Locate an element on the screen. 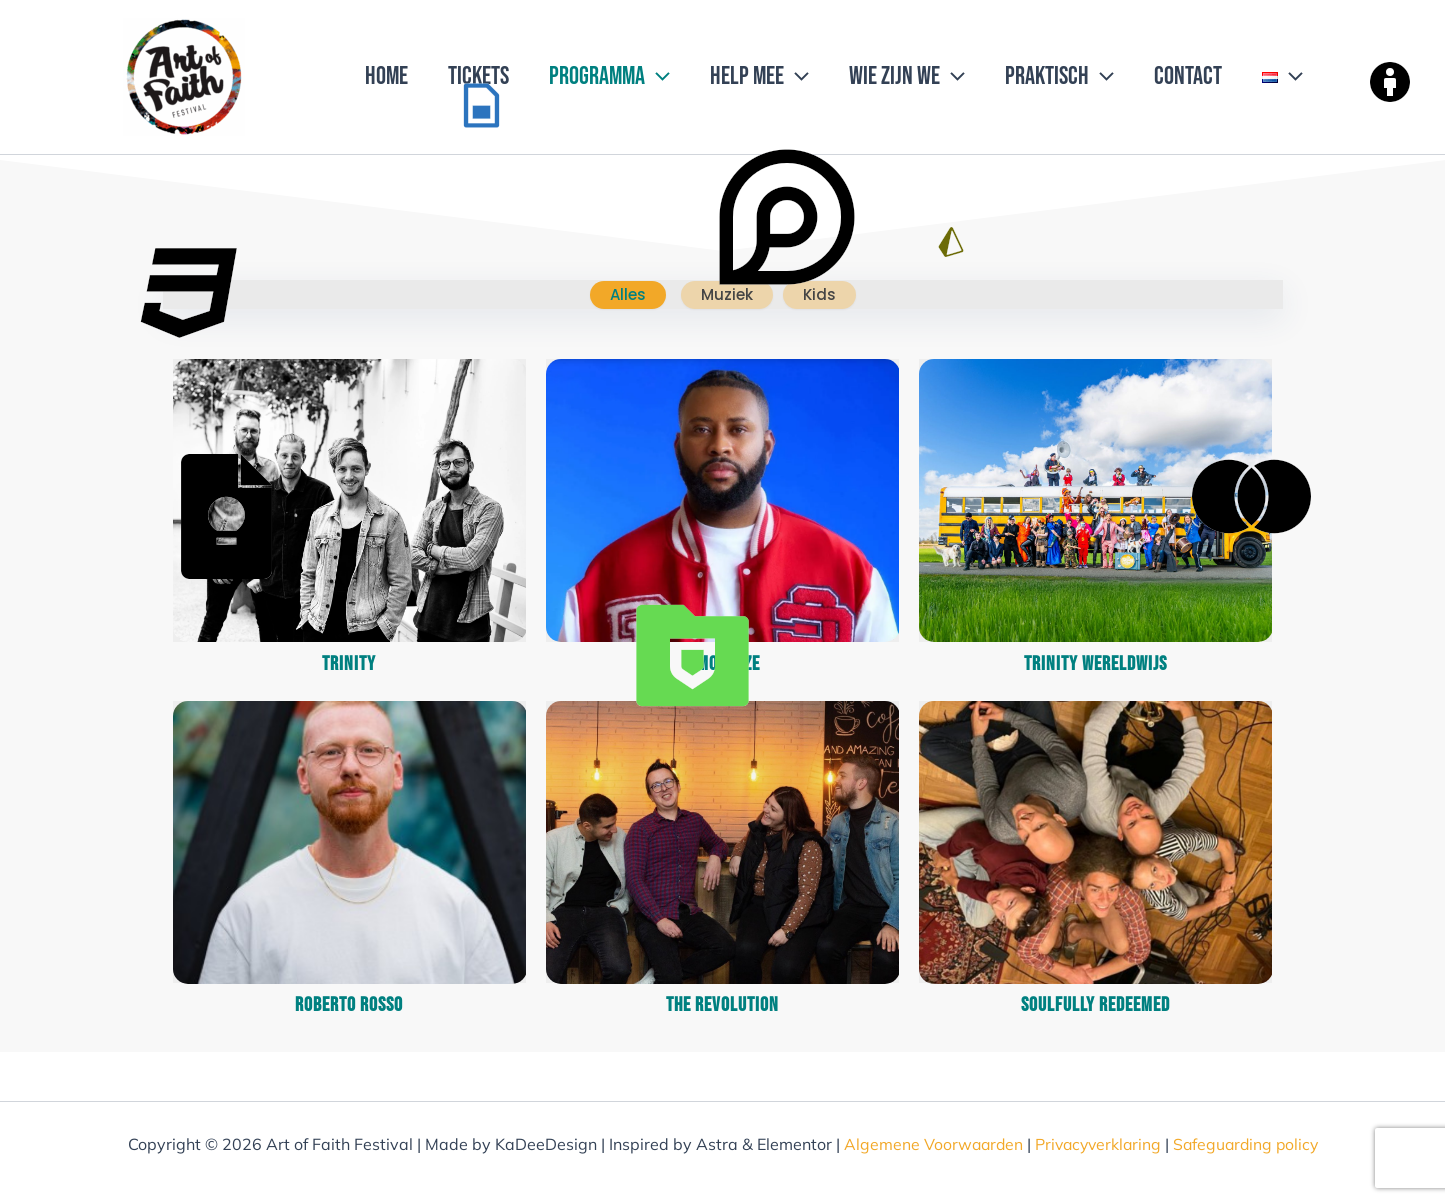 This screenshot has width=1445, height=1202. open google keep app is located at coordinates (226, 516).